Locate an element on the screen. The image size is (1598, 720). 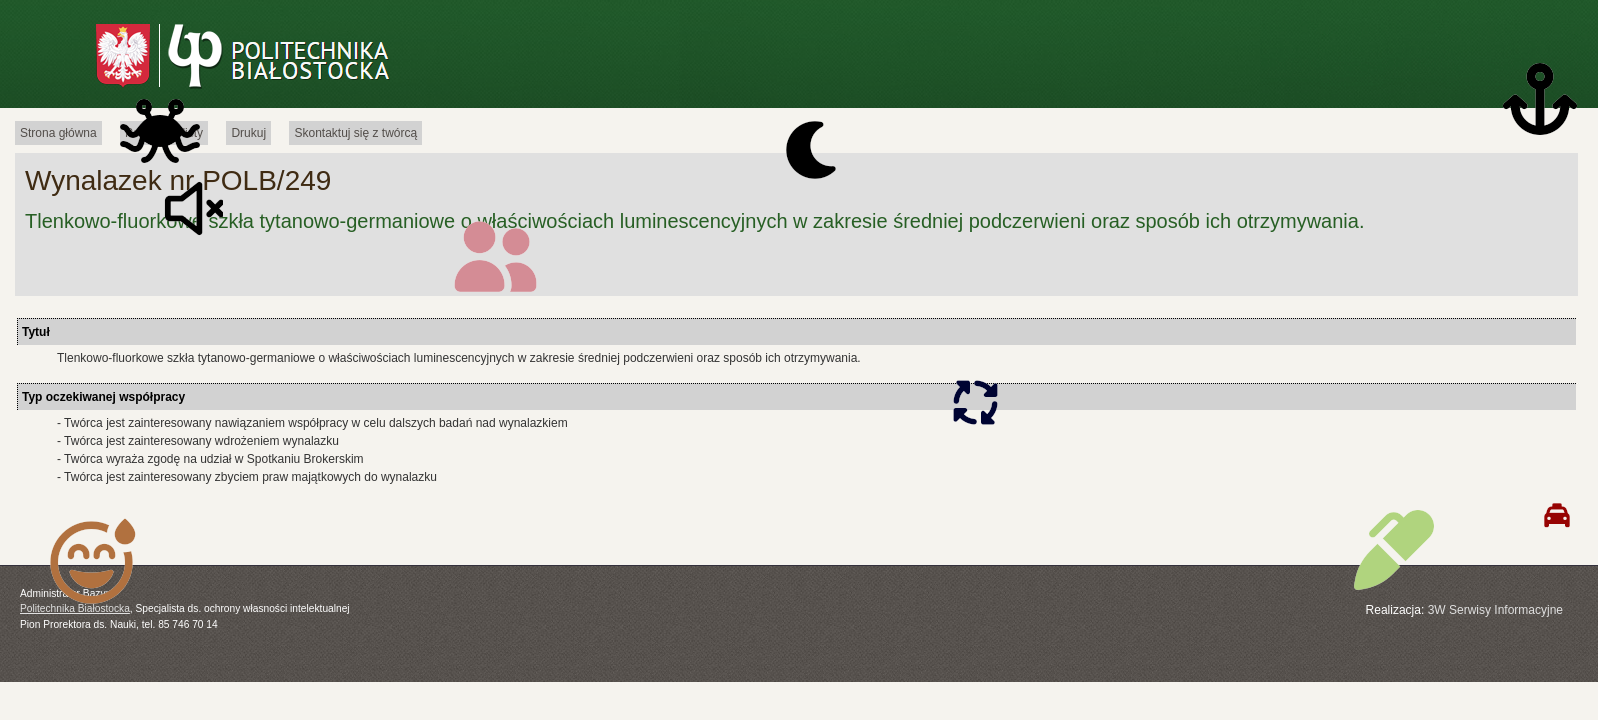
view group members is located at coordinates (495, 255).